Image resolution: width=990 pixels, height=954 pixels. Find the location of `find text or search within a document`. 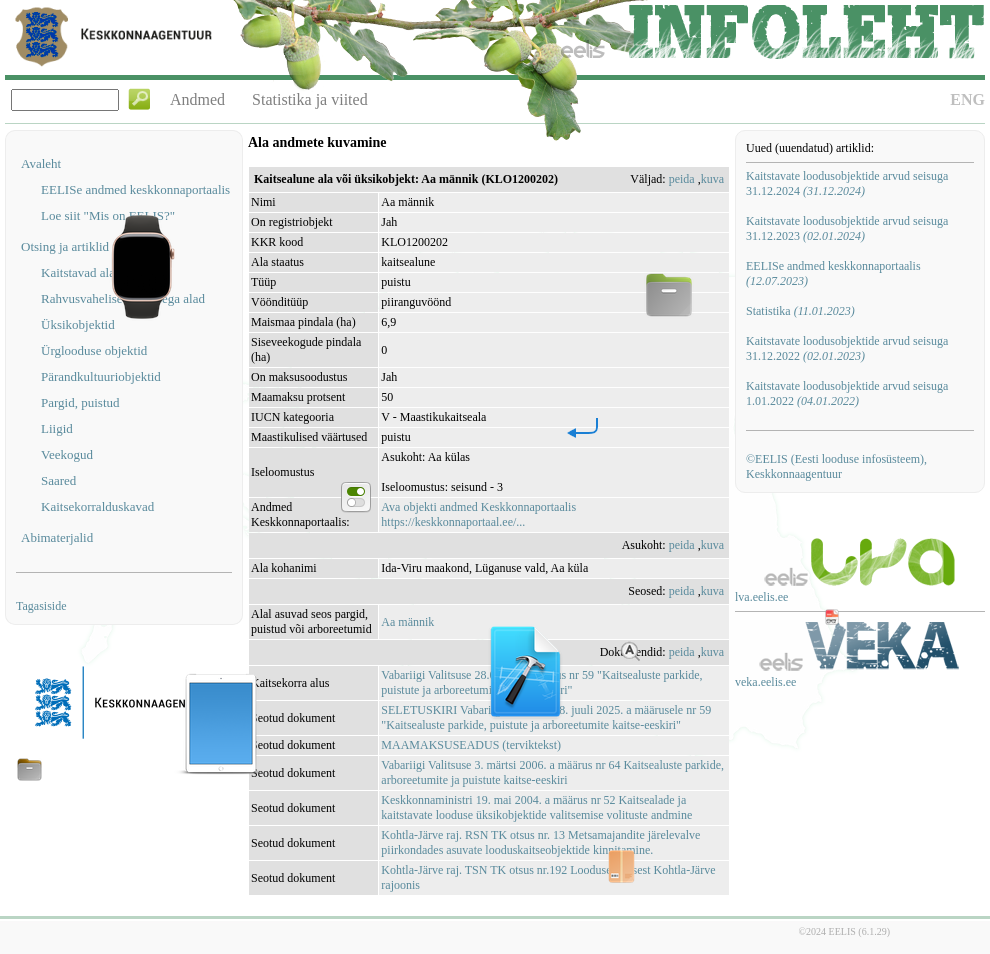

find text or search within a document is located at coordinates (630, 651).